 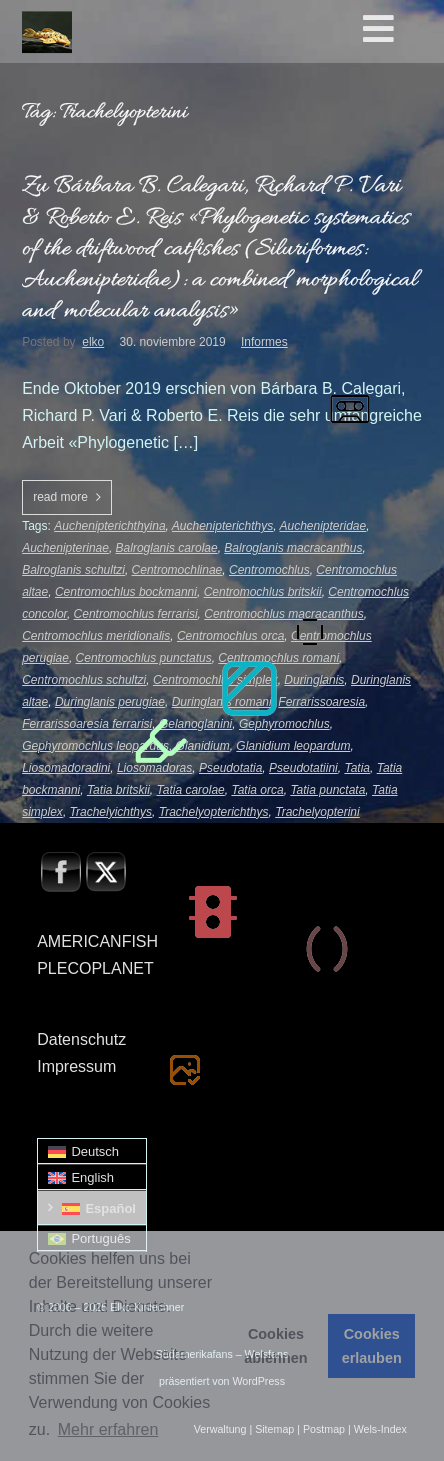 I want to click on access audio recordings or voice memos, so click(x=350, y=409).